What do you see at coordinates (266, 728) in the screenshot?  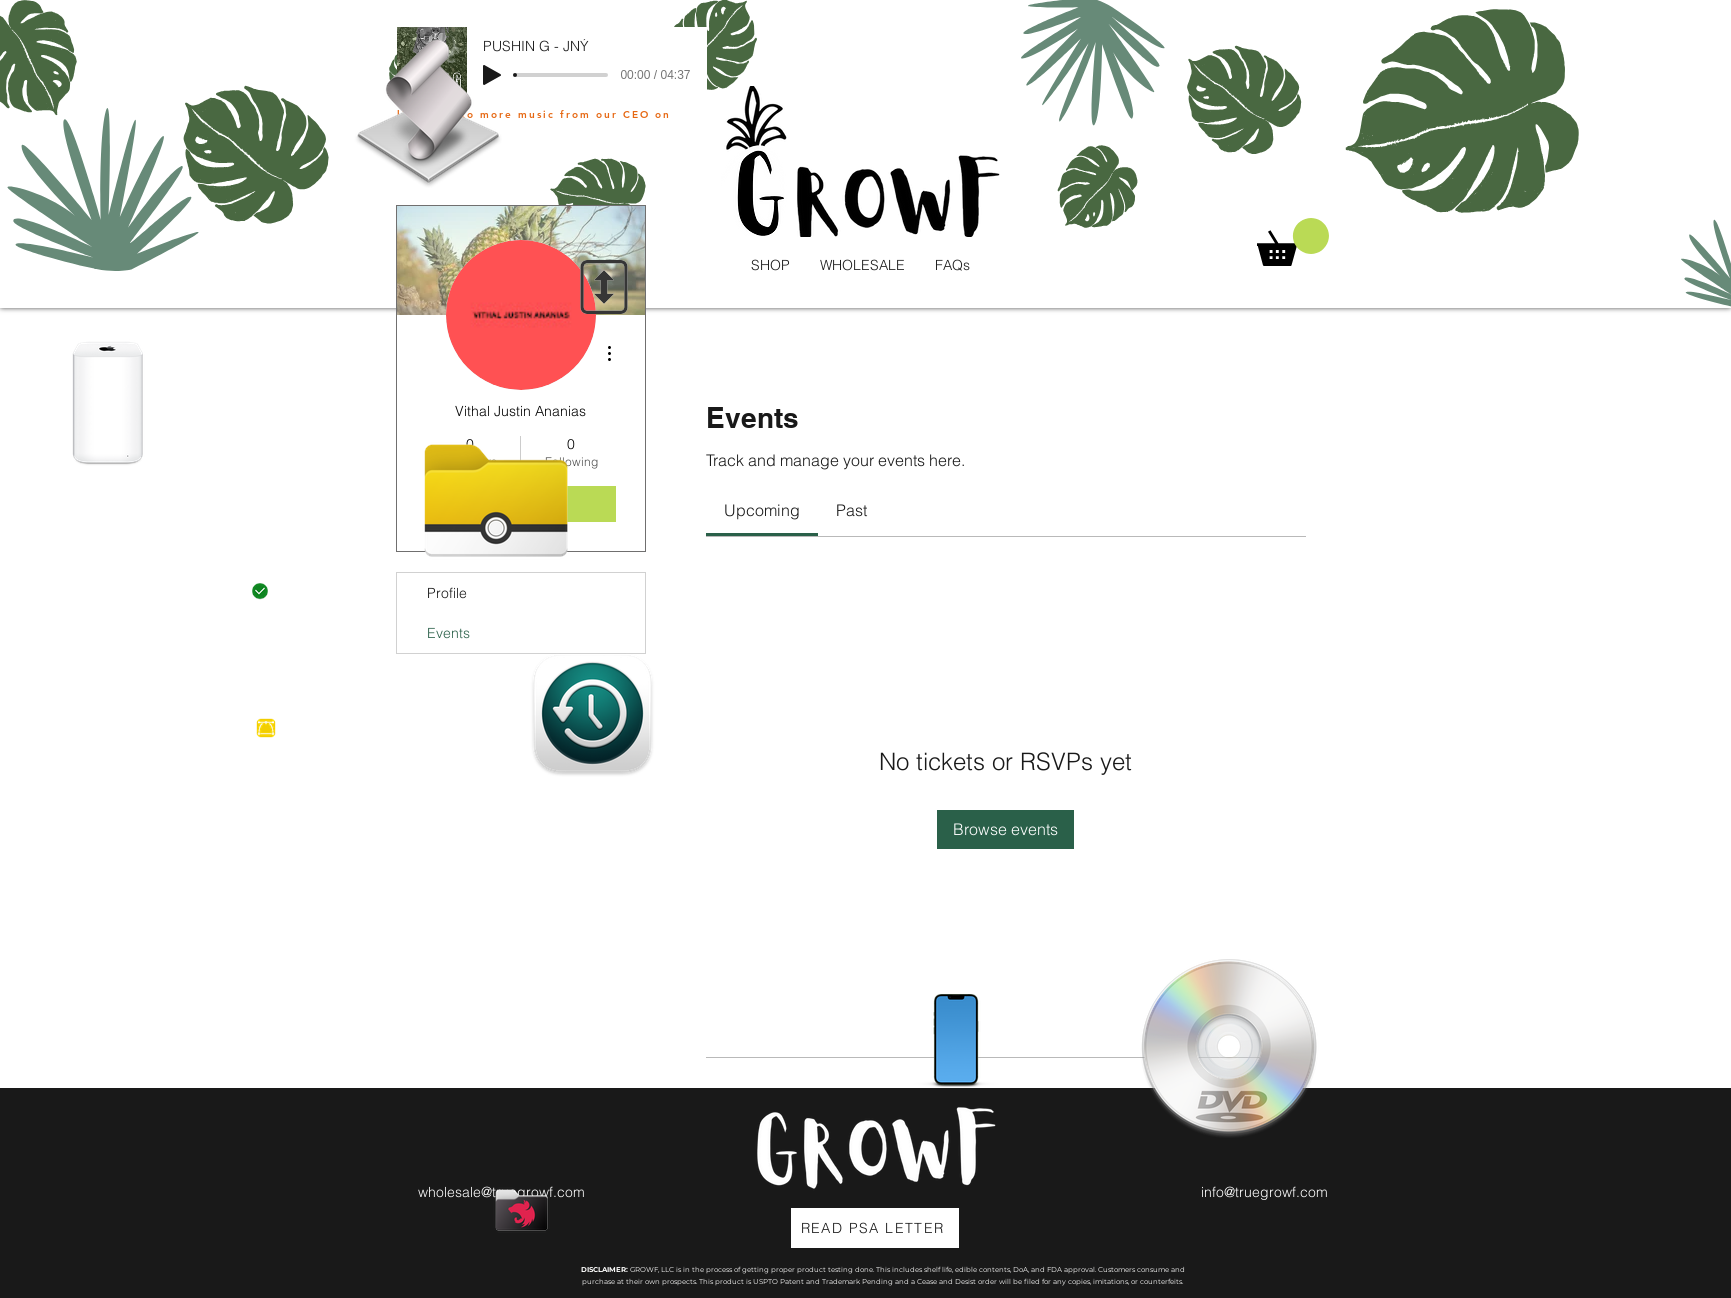 I see `access shape style library in iMovie` at bounding box center [266, 728].